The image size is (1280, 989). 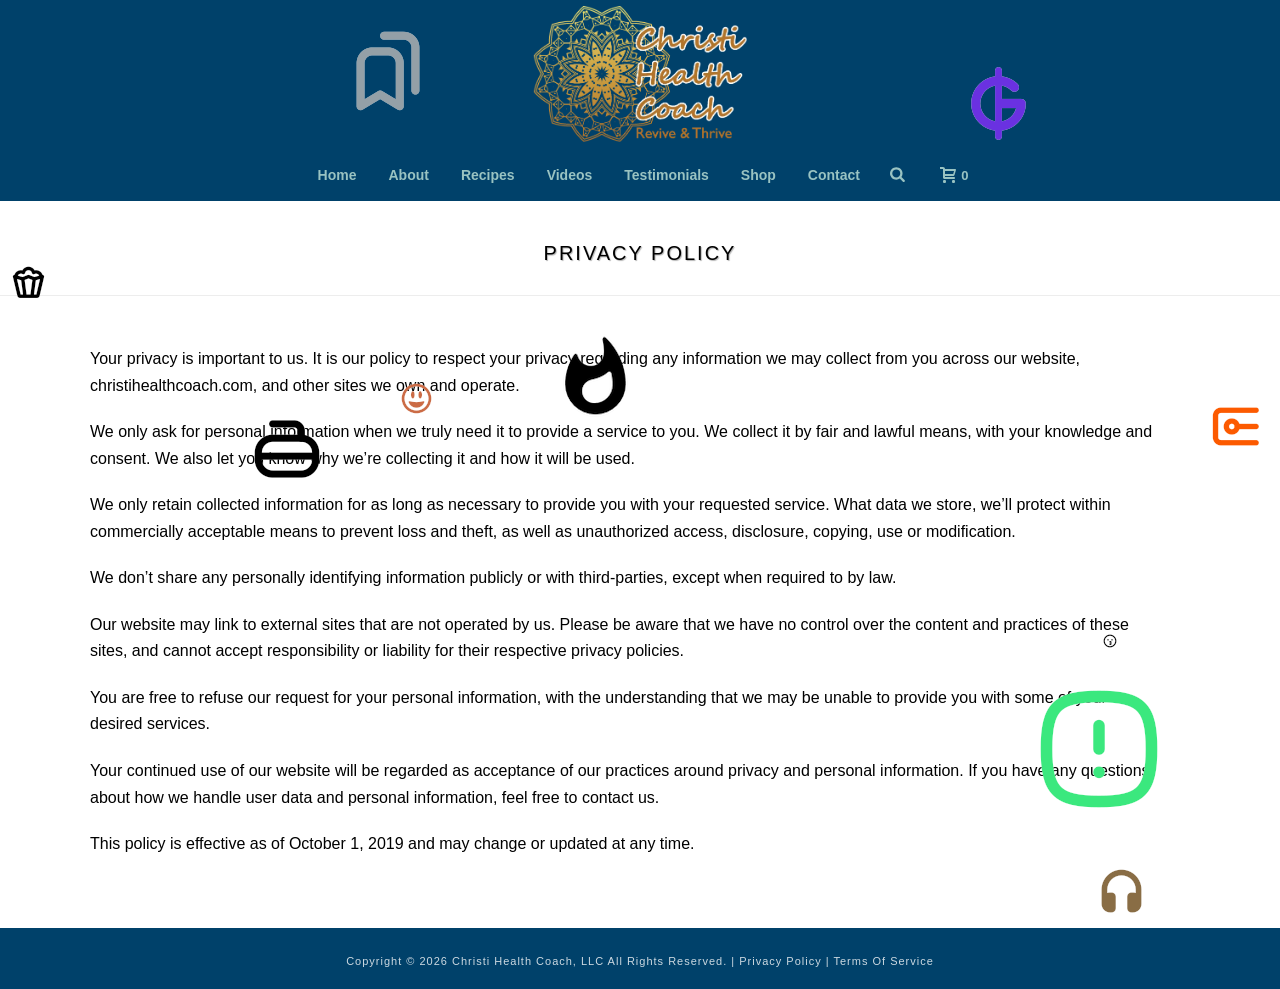 I want to click on access your wallet or payment methods, so click(x=1234, y=426).